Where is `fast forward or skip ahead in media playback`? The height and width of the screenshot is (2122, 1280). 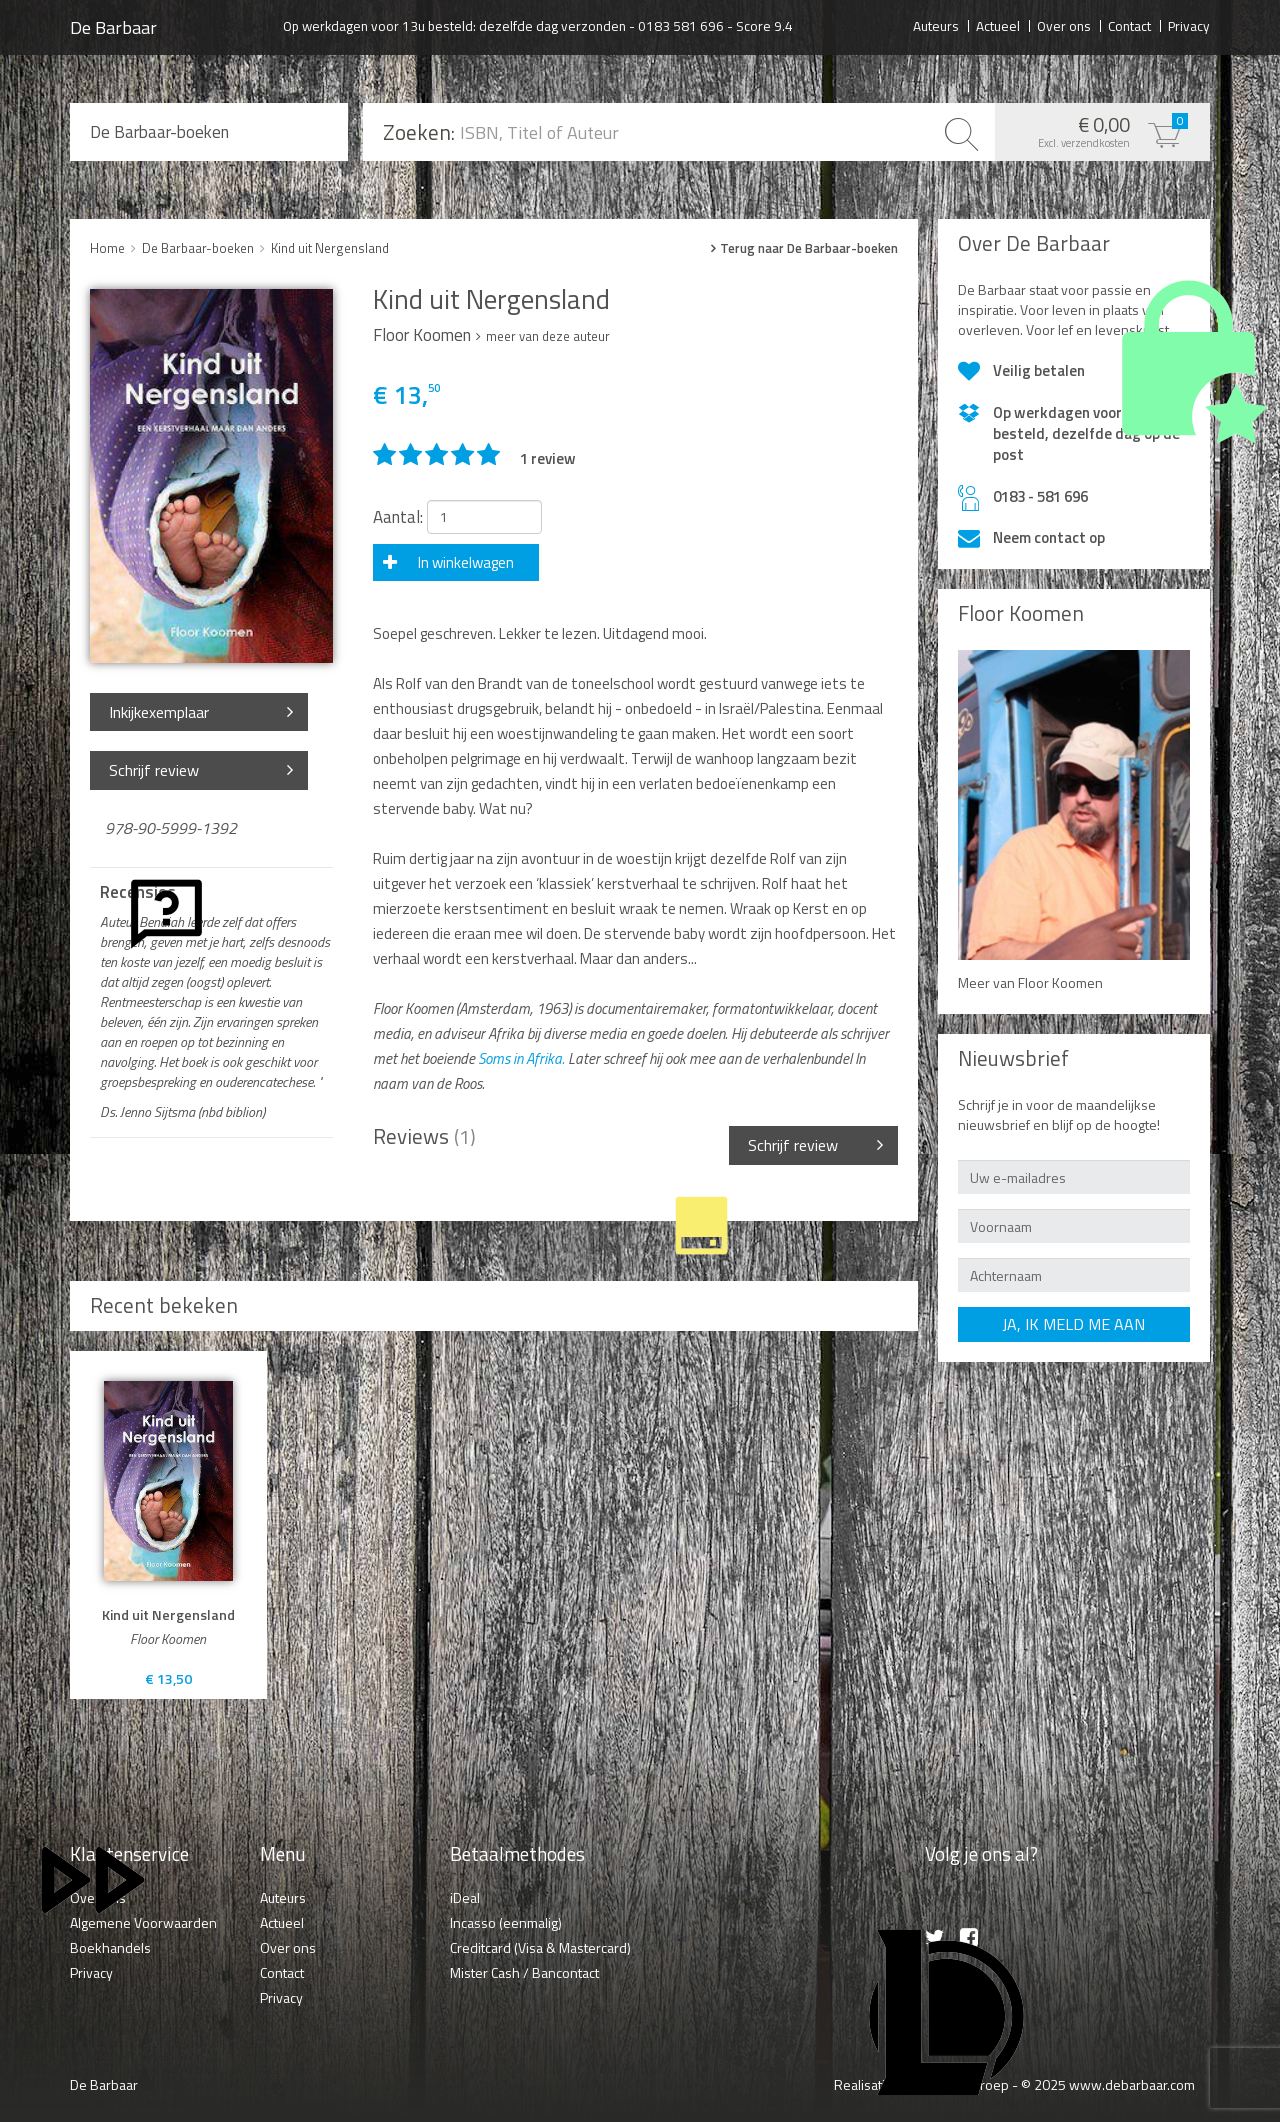
fast forward or skip ahead in media playback is located at coordinates (90, 1880).